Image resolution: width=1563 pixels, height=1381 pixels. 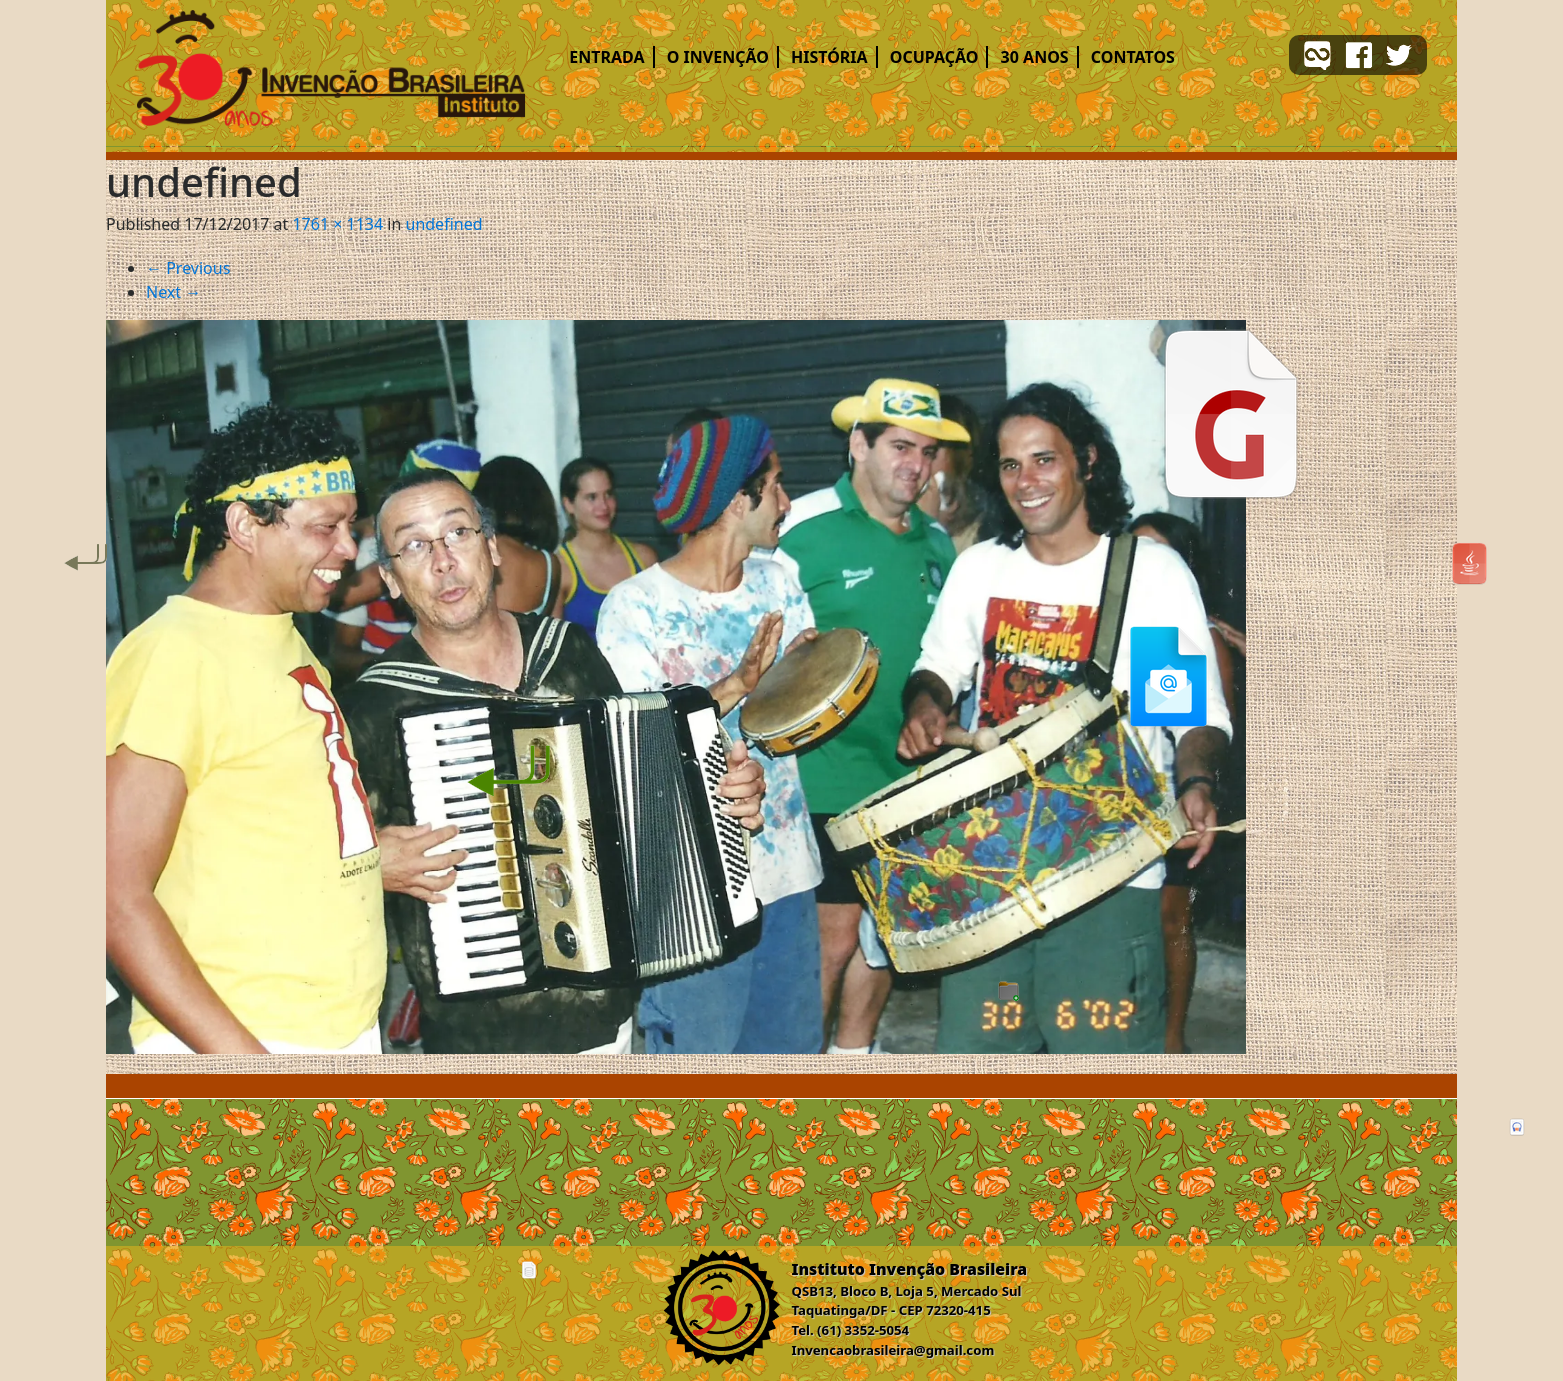 What do you see at coordinates (1517, 1127) in the screenshot?
I see `open an audacity project file` at bounding box center [1517, 1127].